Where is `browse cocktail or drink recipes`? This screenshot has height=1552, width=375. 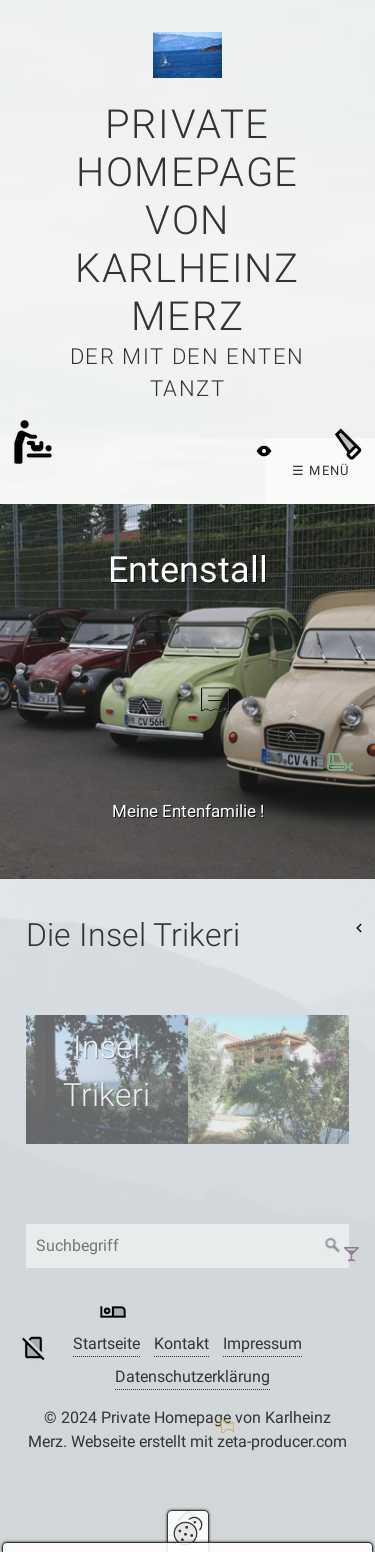
browse cocktail or drink recipes is located at coordinates (351, 1253).